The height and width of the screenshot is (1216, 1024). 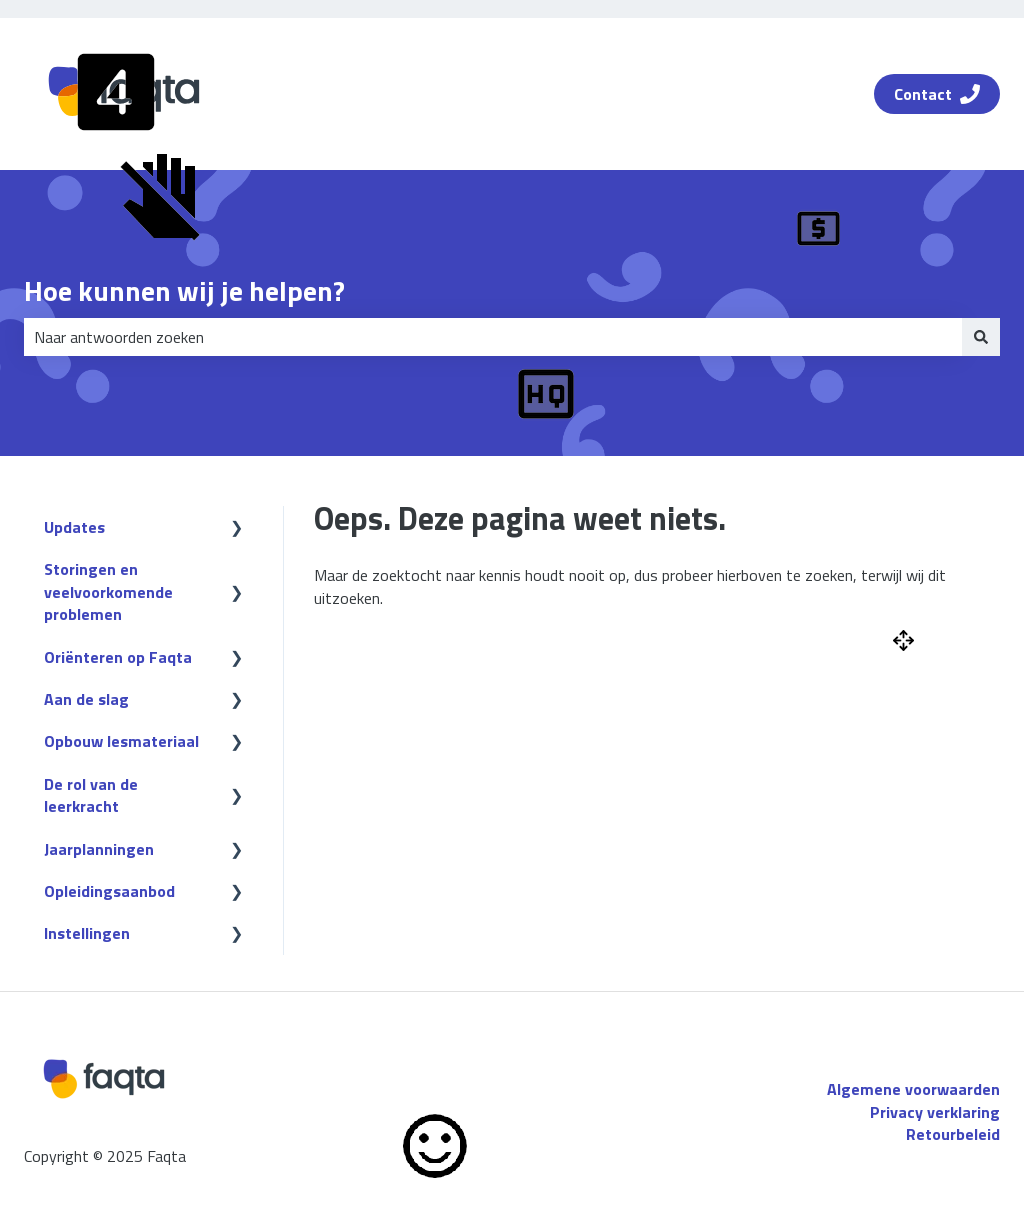 What do you see at coordinates (163, 198) in the screenshot?
I see `do not touch - indicates touchscreen disabled` at bounding box center [163, 198].